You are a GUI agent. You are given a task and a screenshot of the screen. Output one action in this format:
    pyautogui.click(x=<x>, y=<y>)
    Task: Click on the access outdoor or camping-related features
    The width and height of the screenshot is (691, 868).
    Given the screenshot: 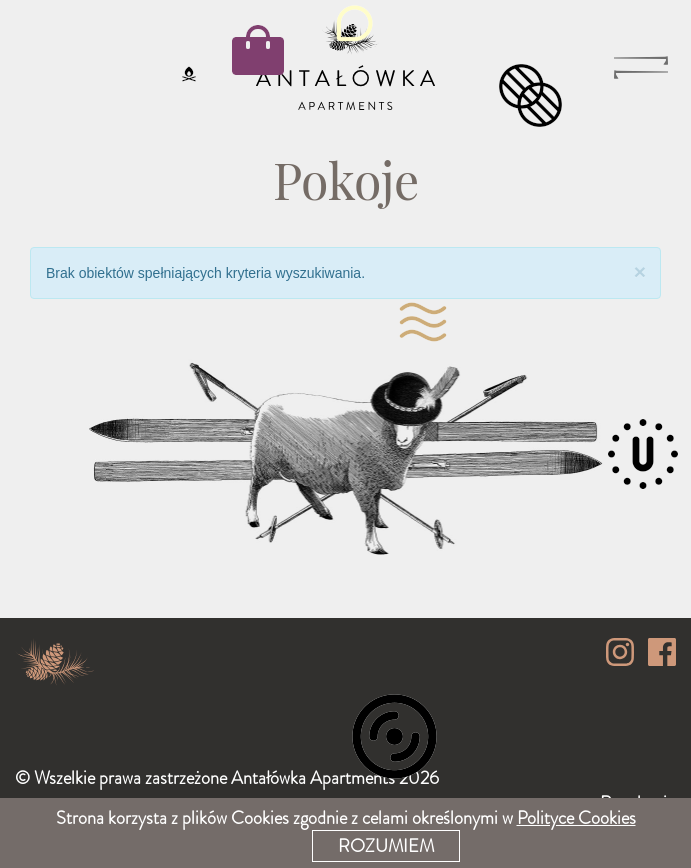 What is the action you would take?
    pyautogui.click(x=189, y=74)
    